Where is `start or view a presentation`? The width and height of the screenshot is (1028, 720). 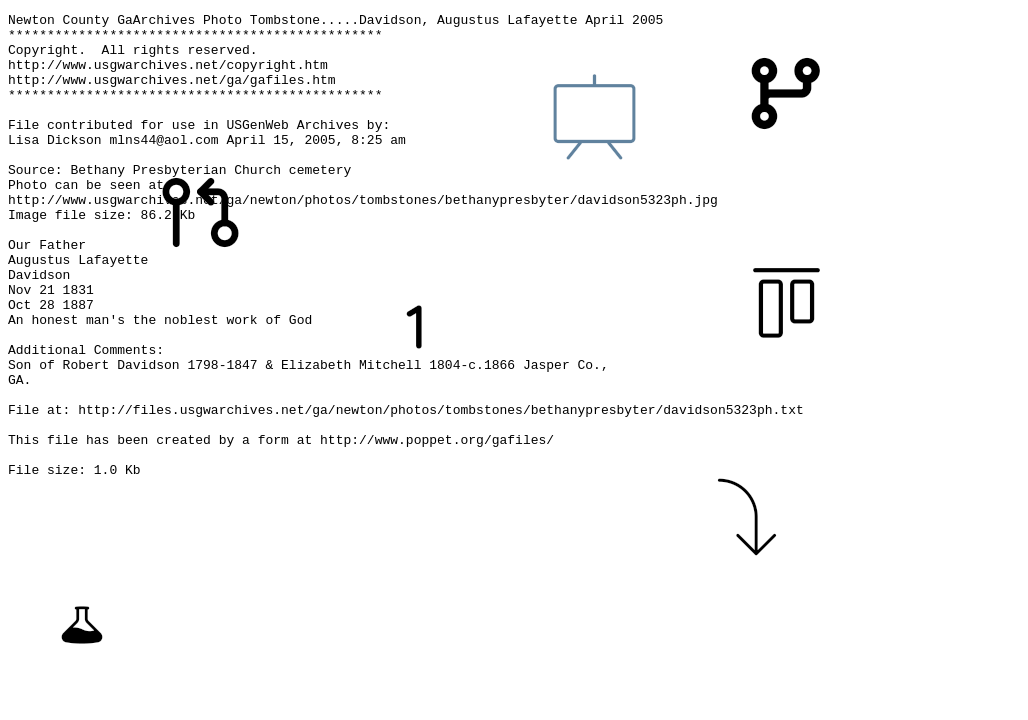
start or view a presentation is located at coordinates (594, 118).